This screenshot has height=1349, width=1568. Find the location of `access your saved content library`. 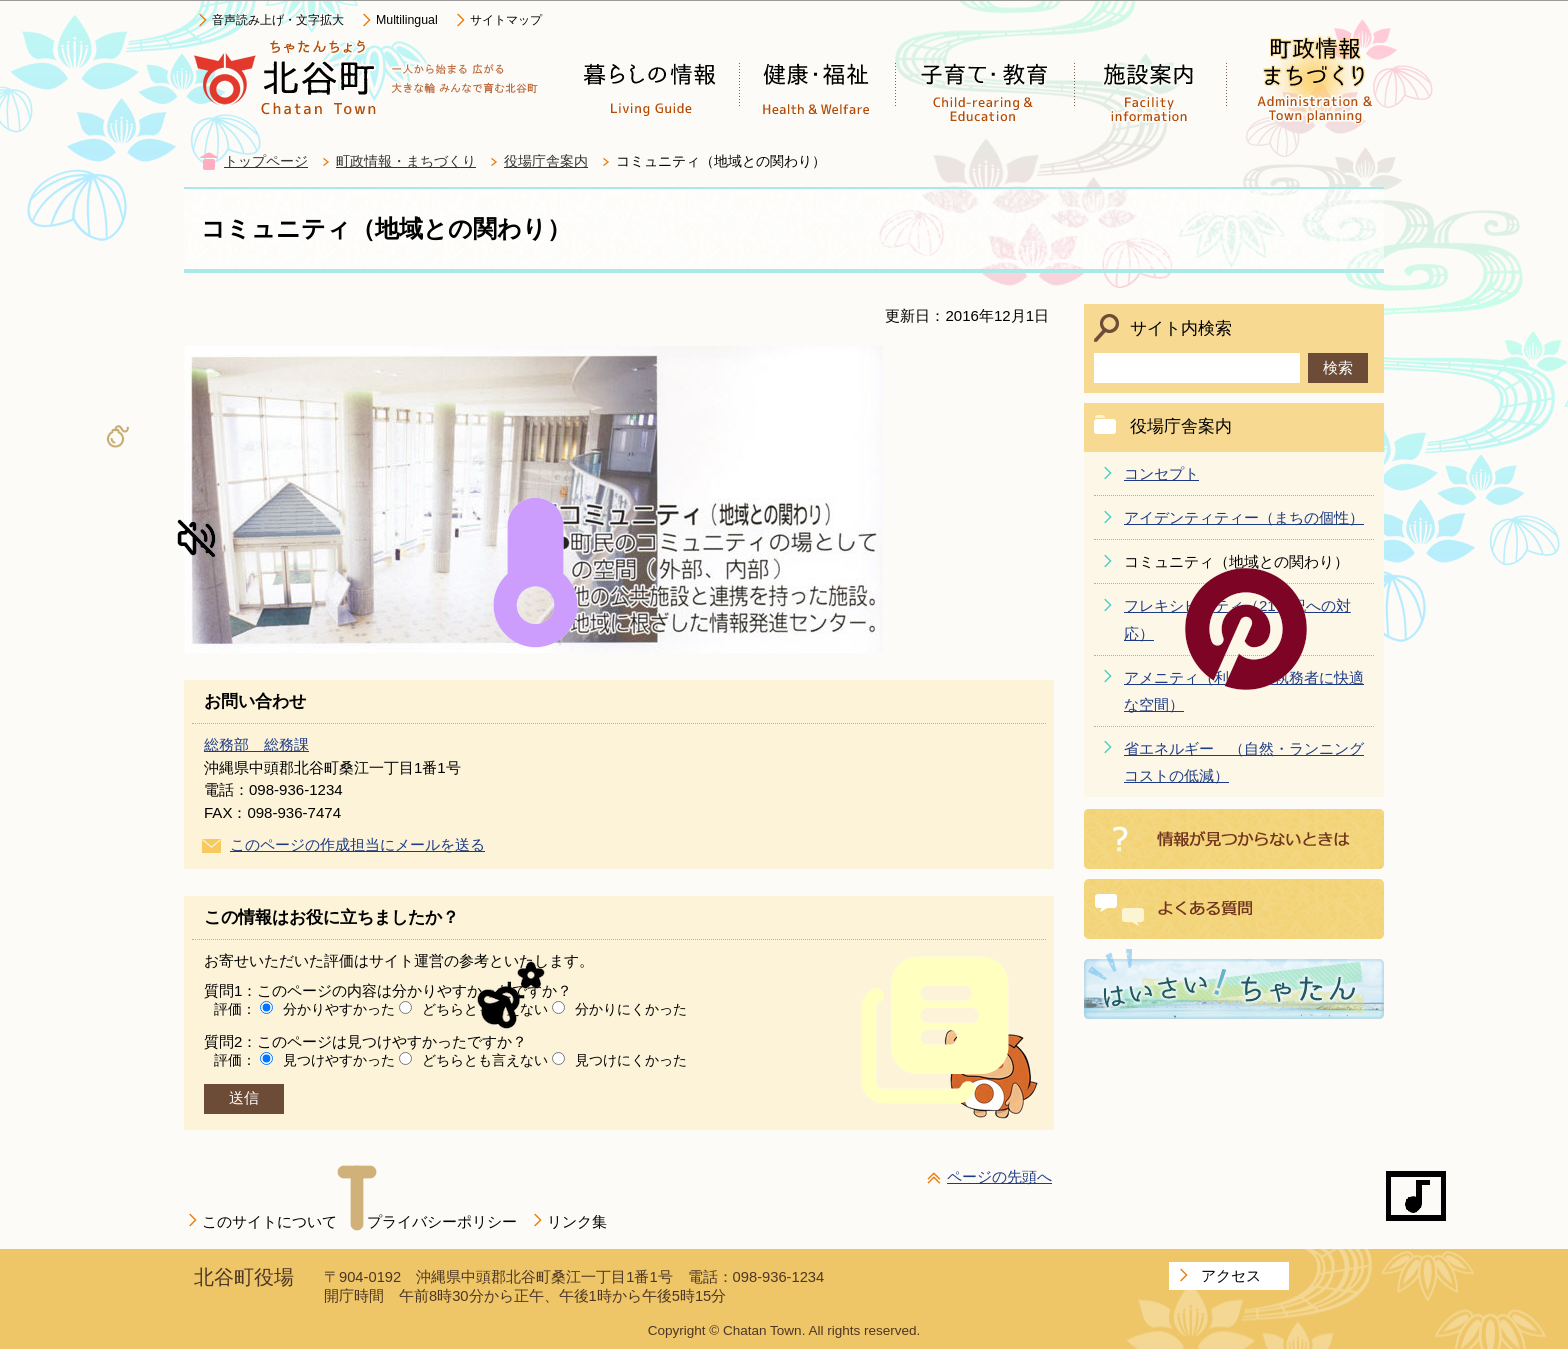

access your saved content library is located at coordinates (935, 1030).